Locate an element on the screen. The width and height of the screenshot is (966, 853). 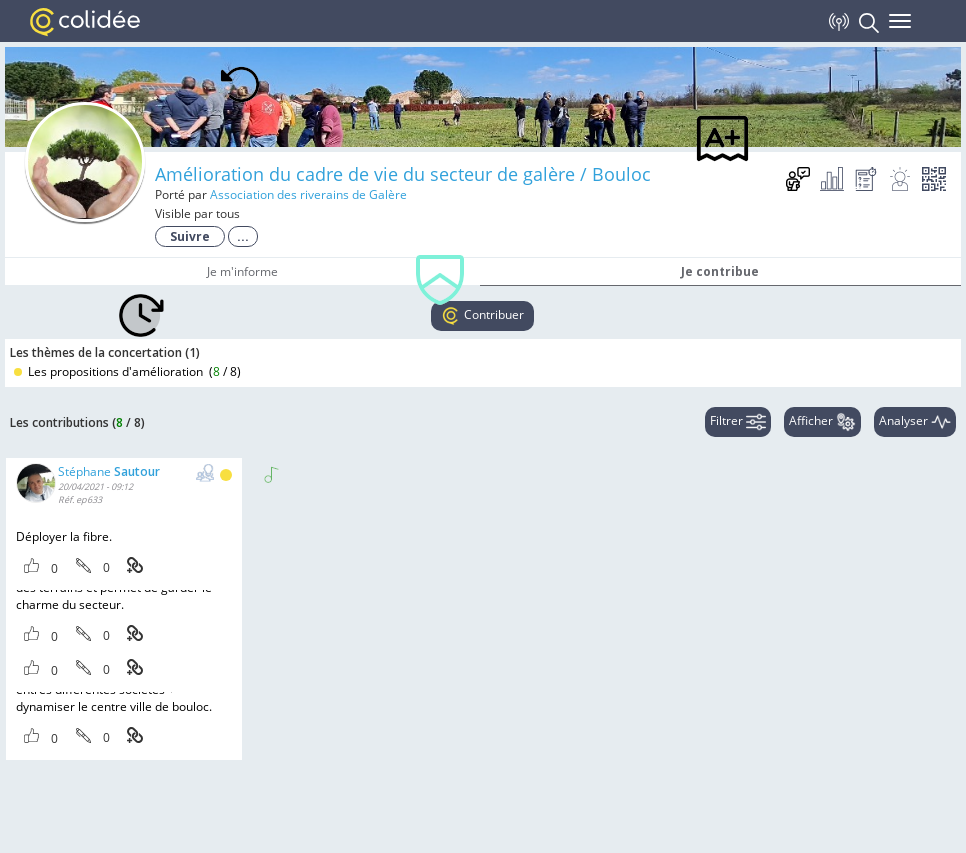
view exam or test results is located at coordinates (722, 137).